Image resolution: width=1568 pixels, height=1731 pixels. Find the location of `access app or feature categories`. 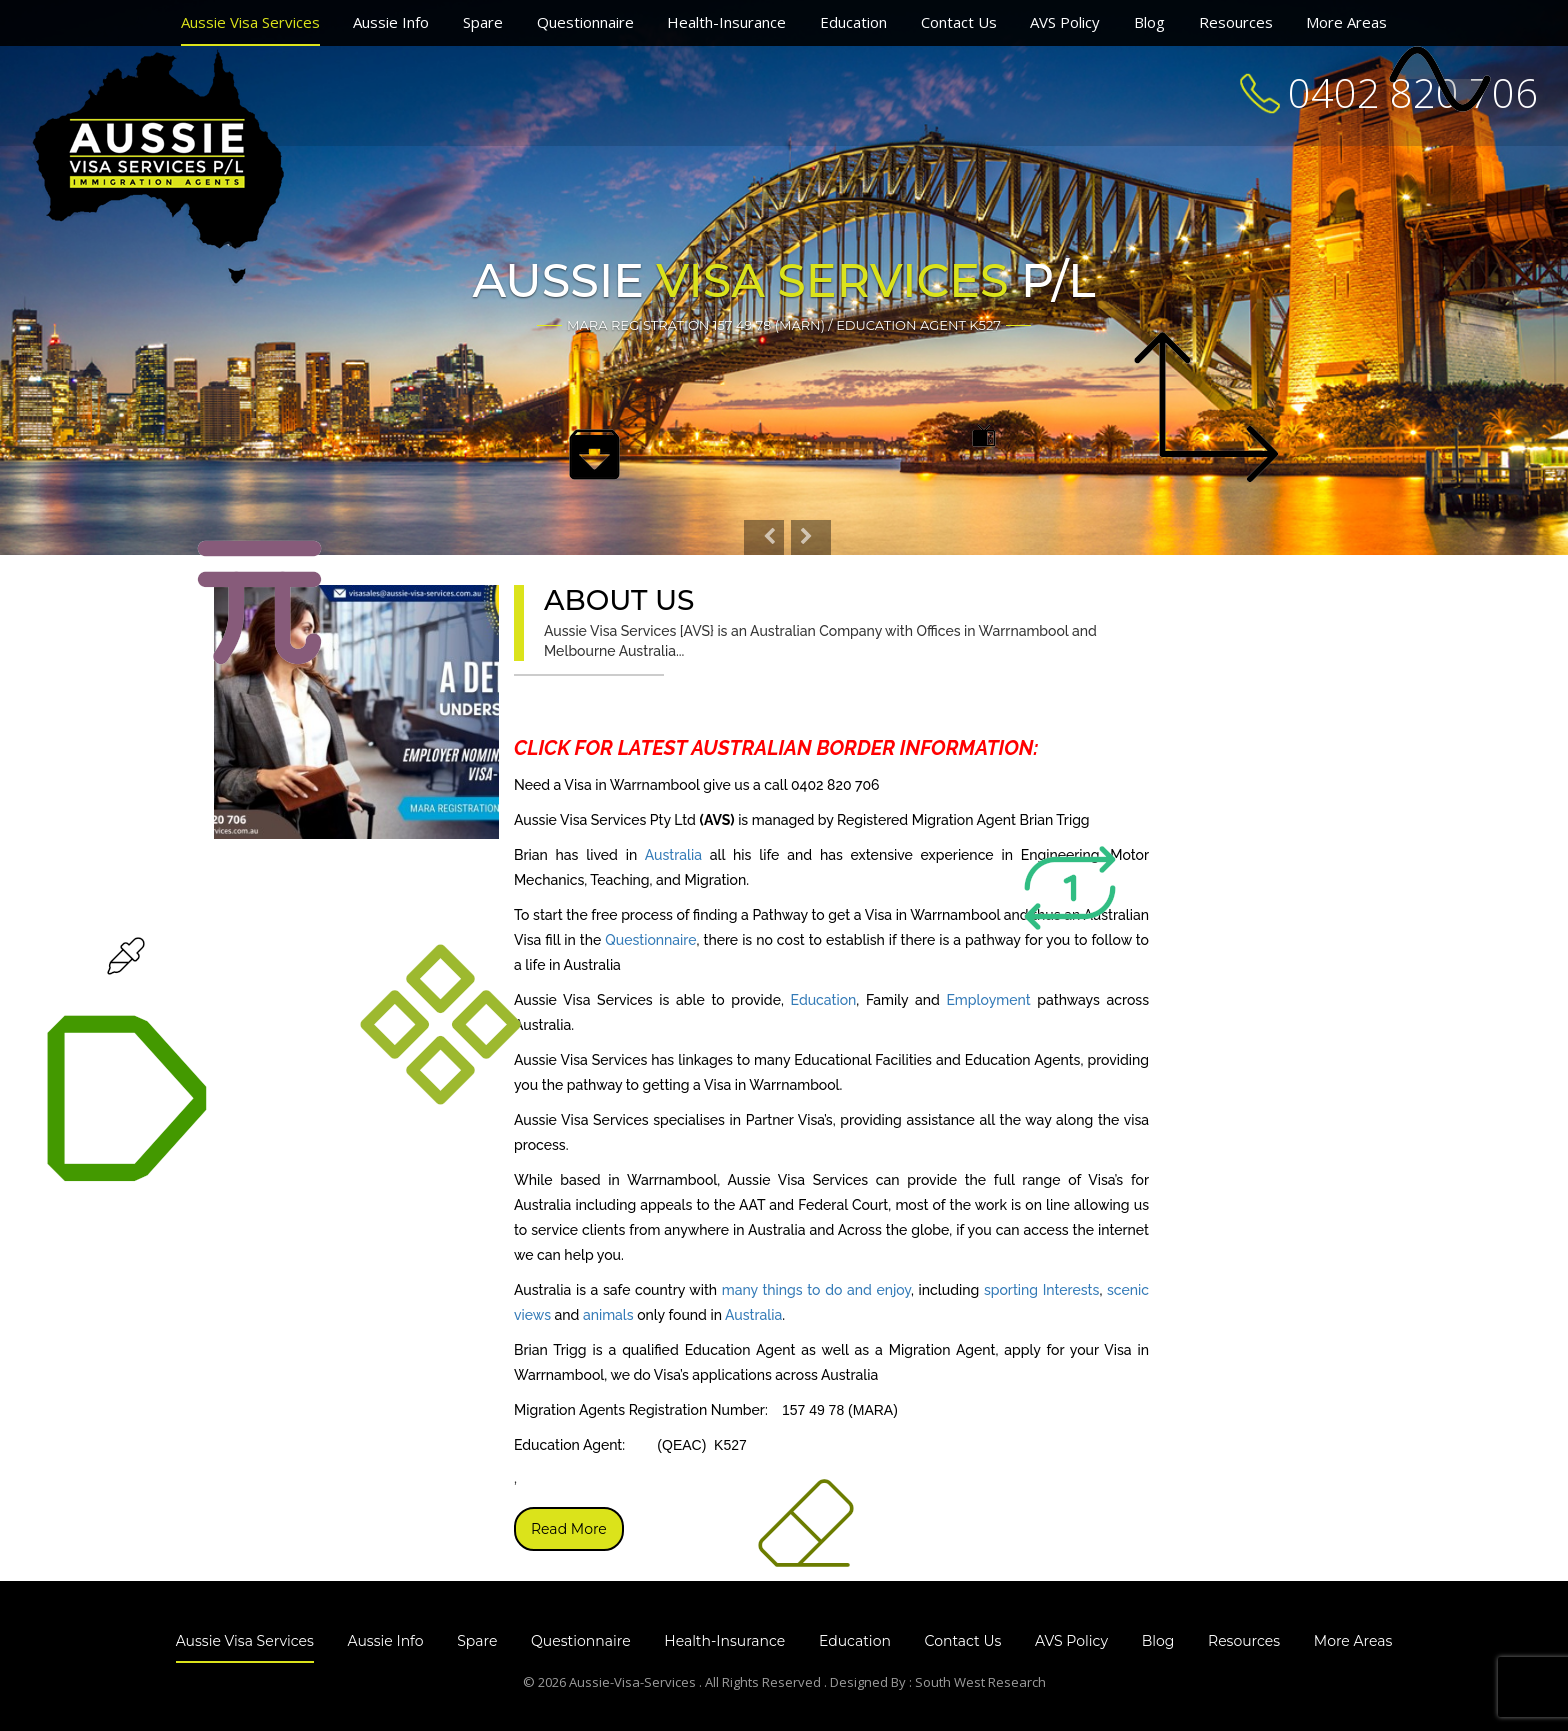

access app or feature categories is located at coordinates (440, 1024).